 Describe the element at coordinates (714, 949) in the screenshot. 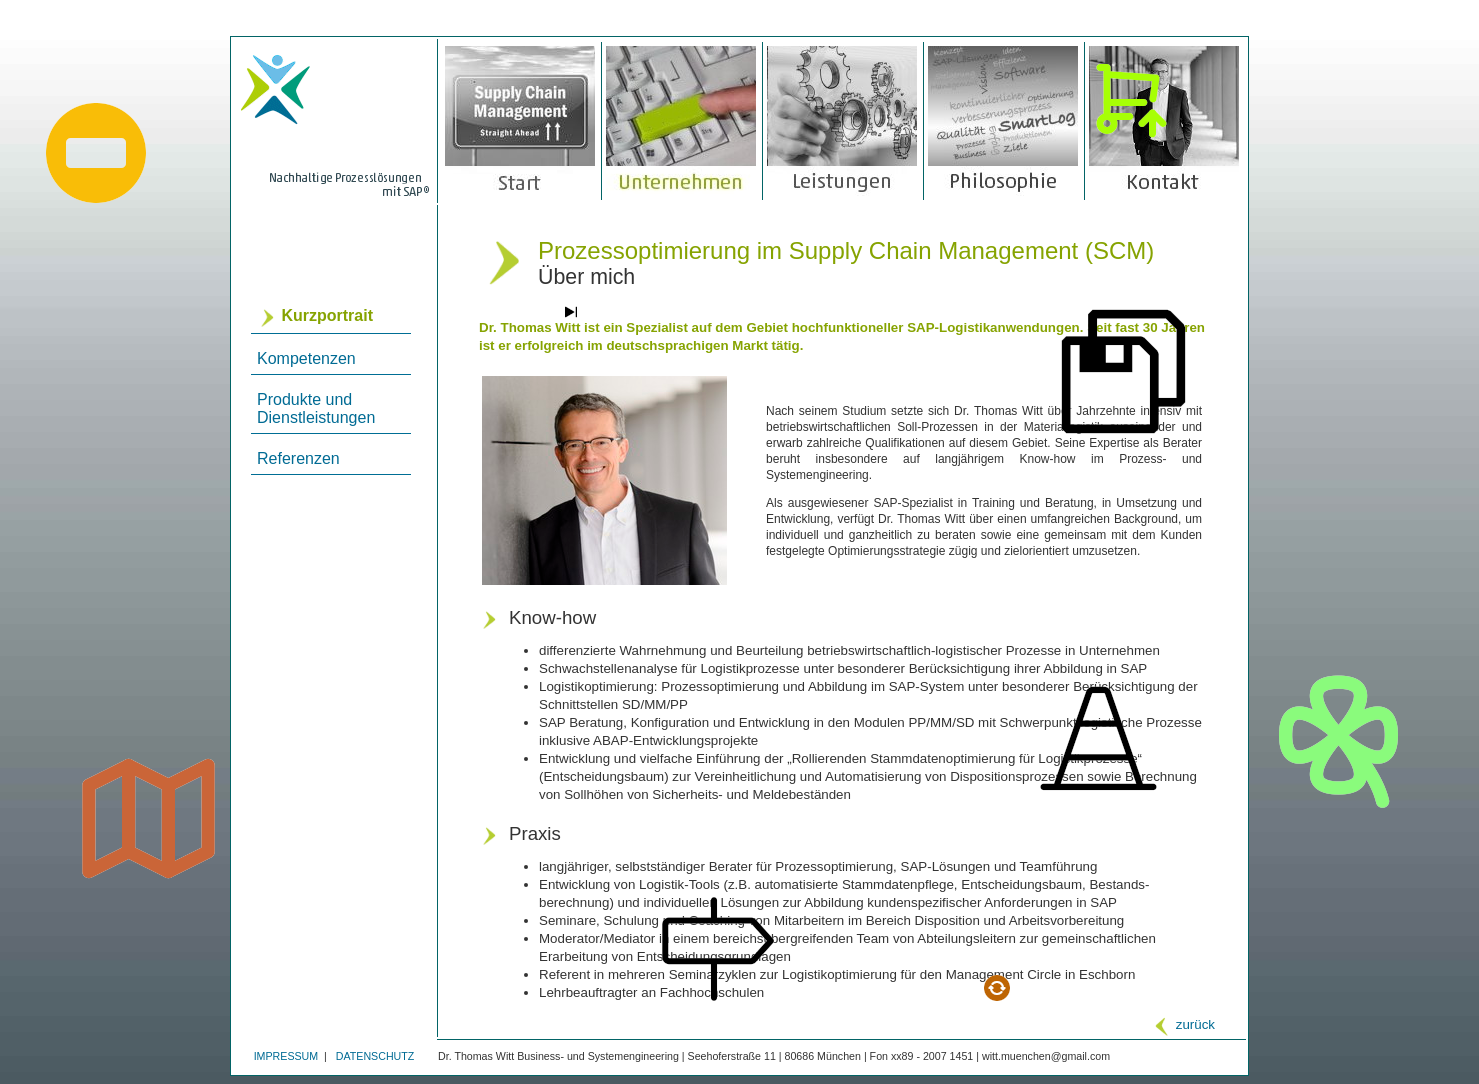

I see `access directions or navigation options` at that location.